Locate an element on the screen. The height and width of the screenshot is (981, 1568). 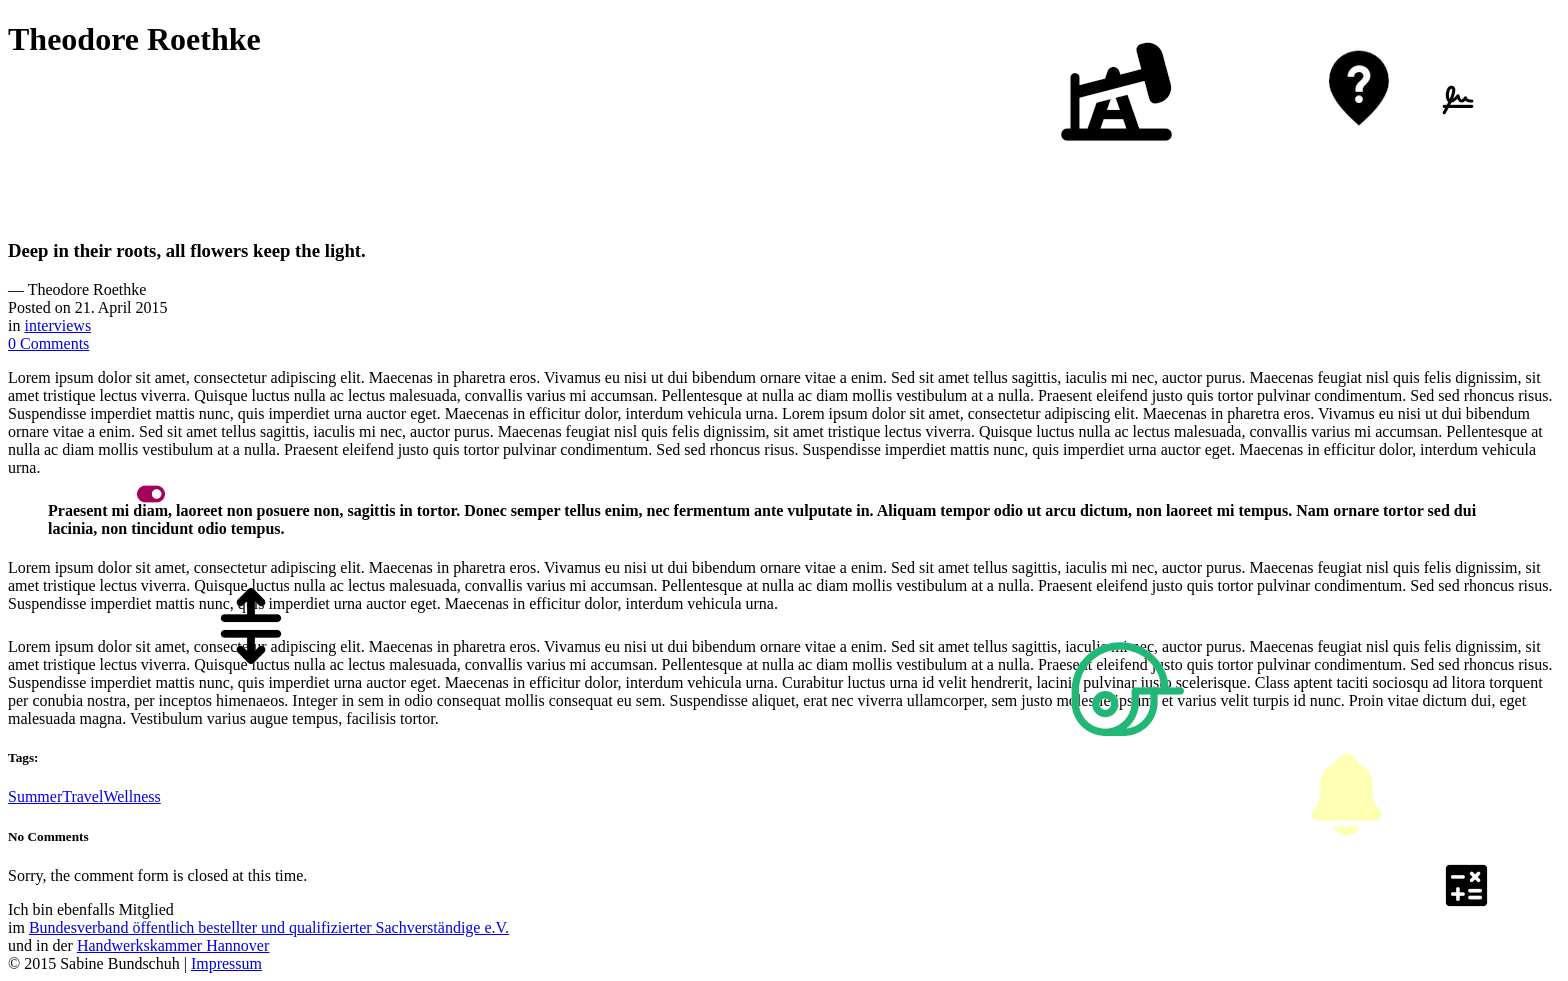
access baseball or sports settings is located at coordinates (1124, 691).